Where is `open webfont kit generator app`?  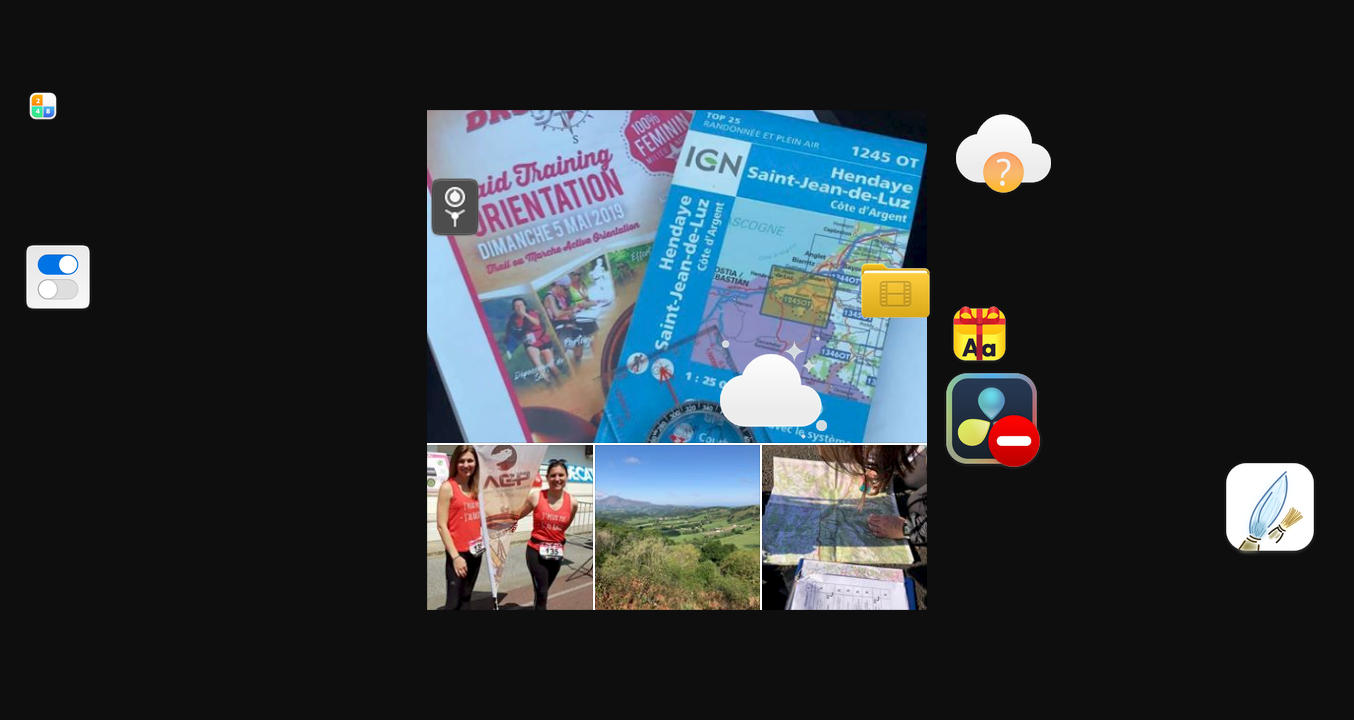
open webfont kit generator app is located at coordinates (979, 334).